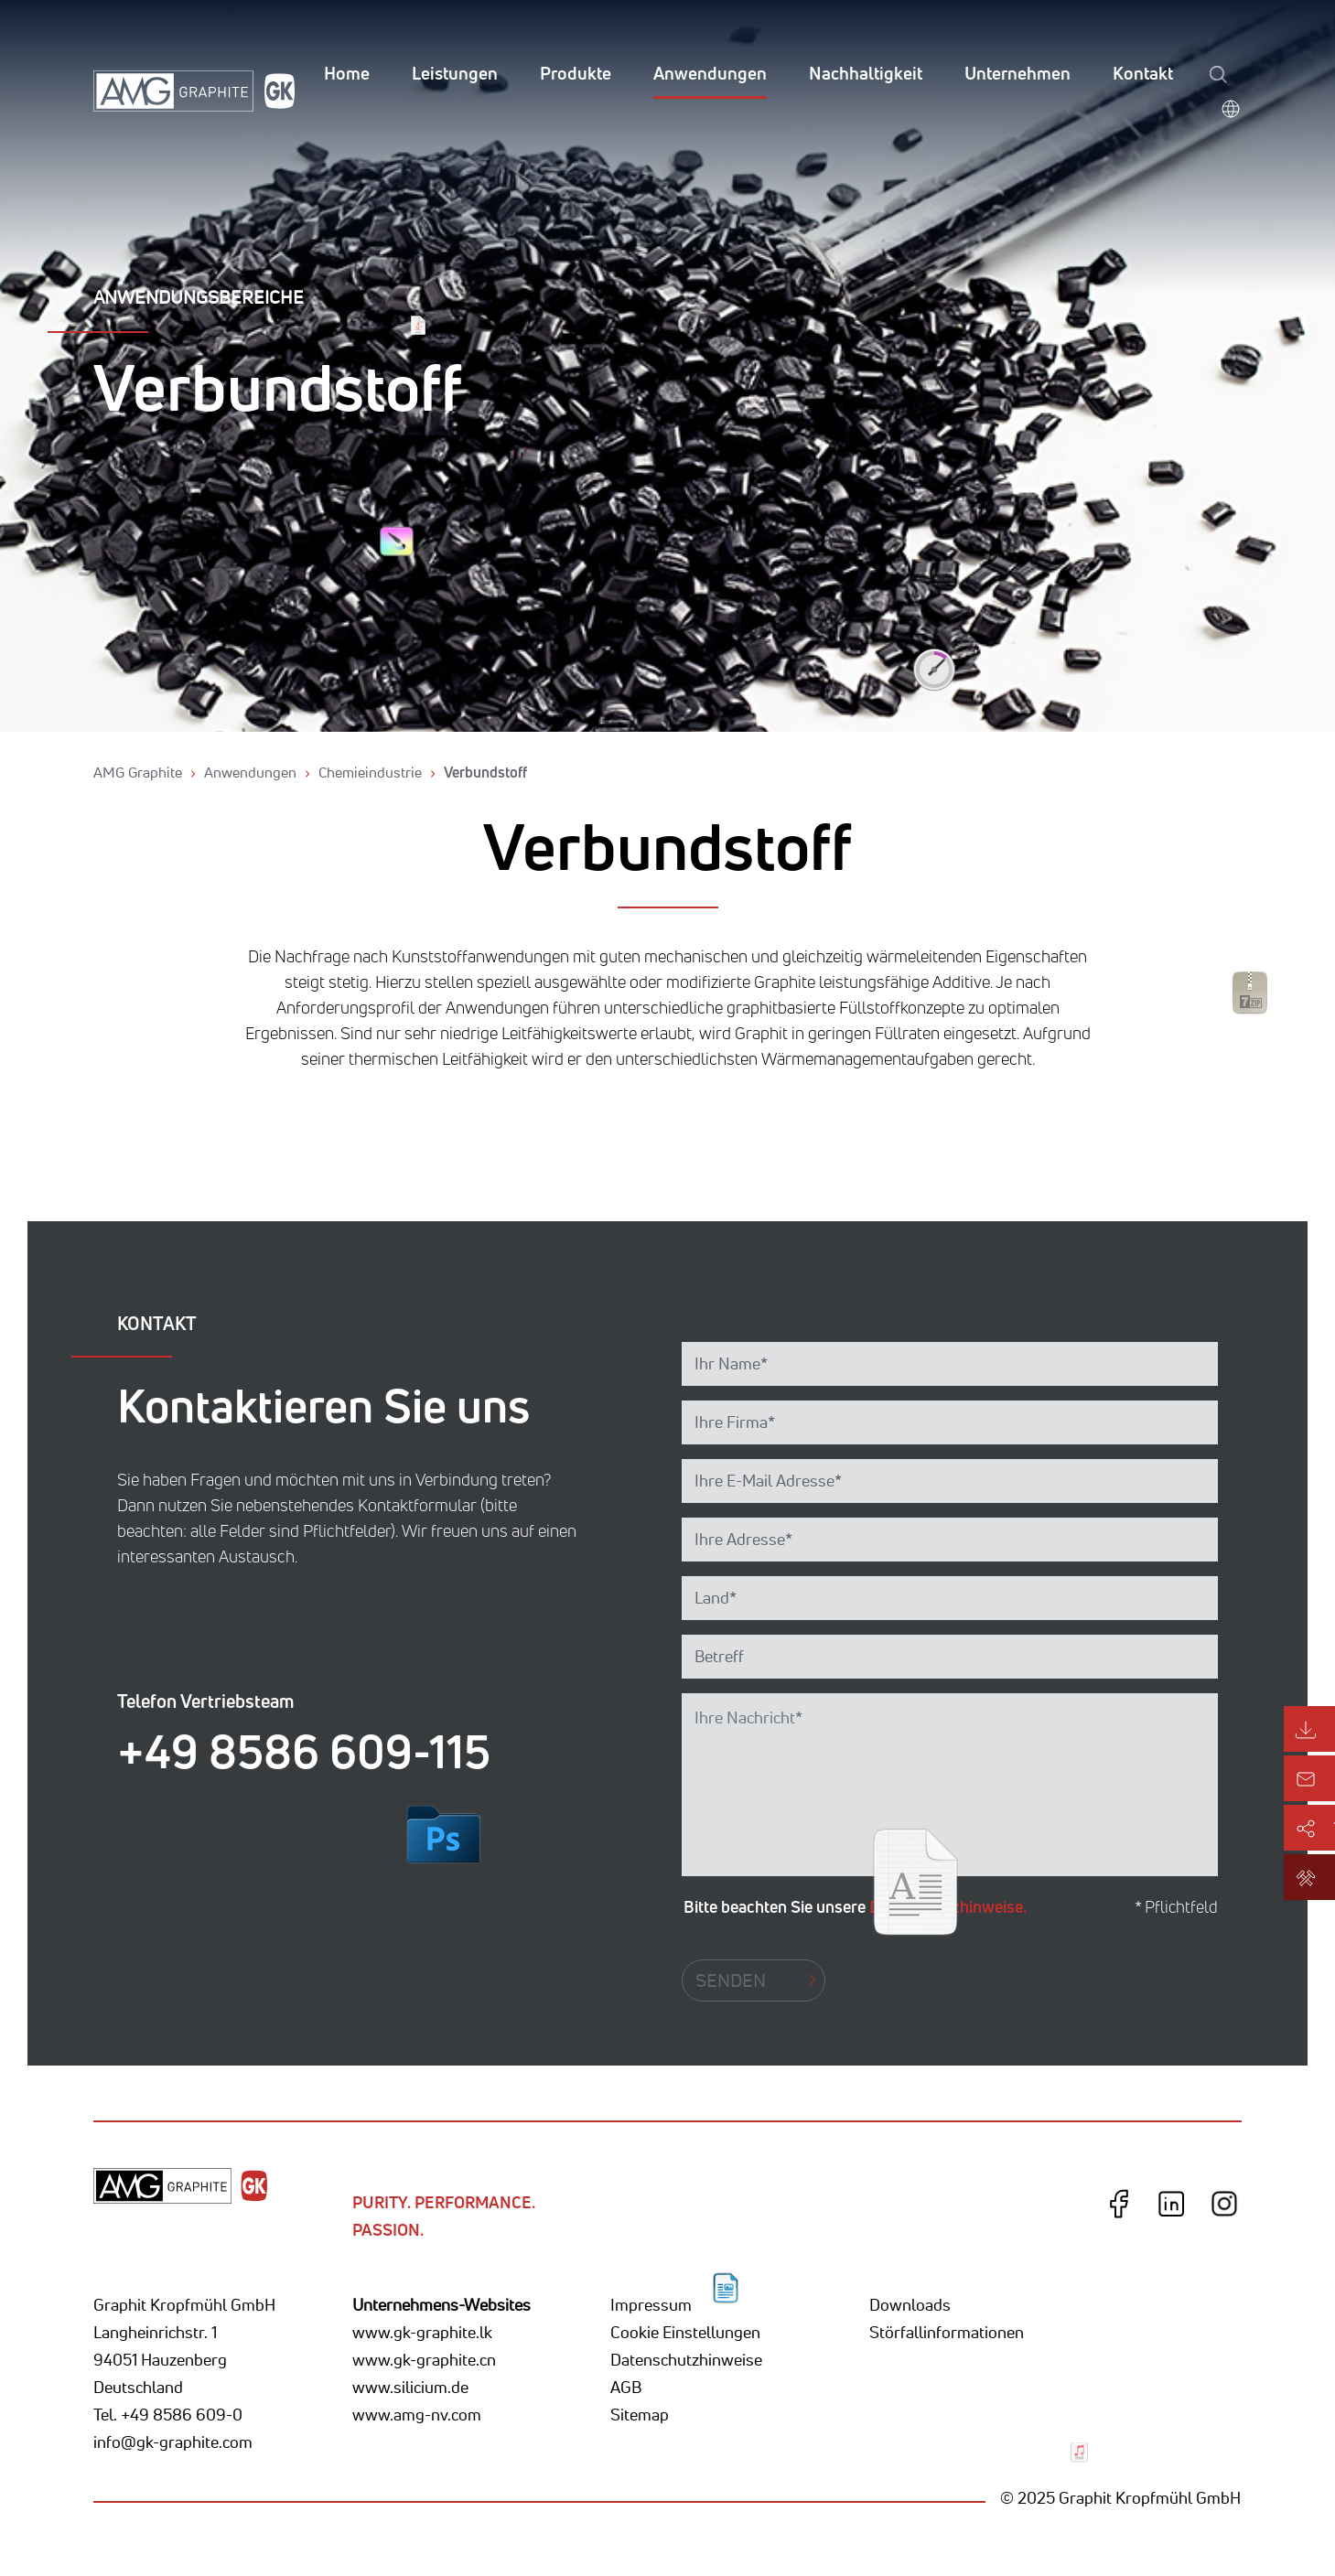 This screenshot has height=2576, width=1335. Describe the element at coordinates (396, 540) in the screenshot. I see `open a Krita project file` at that location.